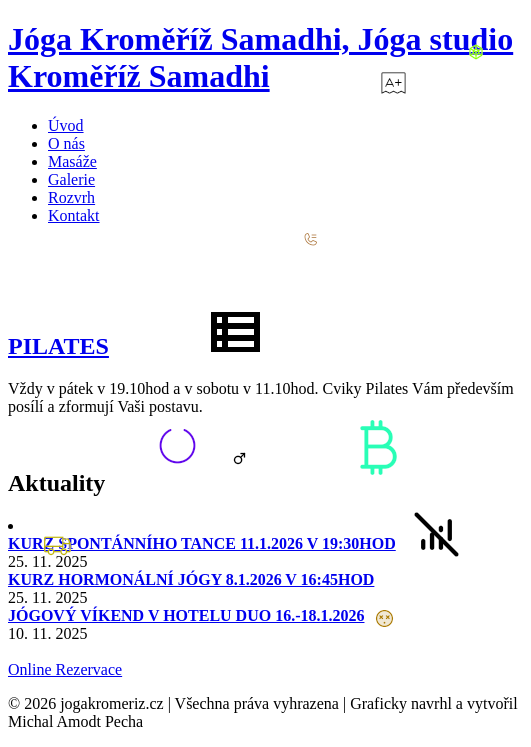  Describe the element at coordinates (311, 239) in the screenshot. I see `view call log or phone history` at that location.